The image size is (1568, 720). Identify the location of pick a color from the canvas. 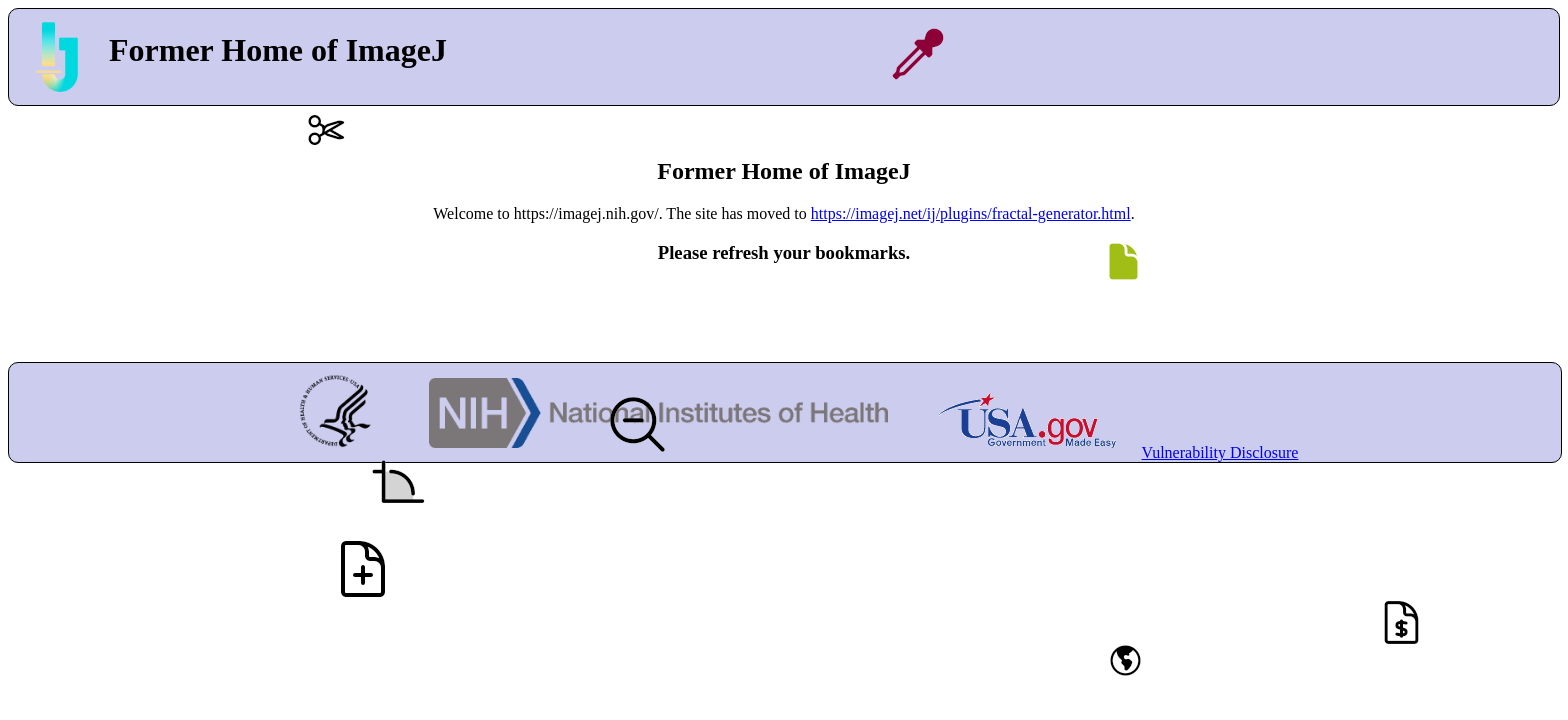
(918, 54).